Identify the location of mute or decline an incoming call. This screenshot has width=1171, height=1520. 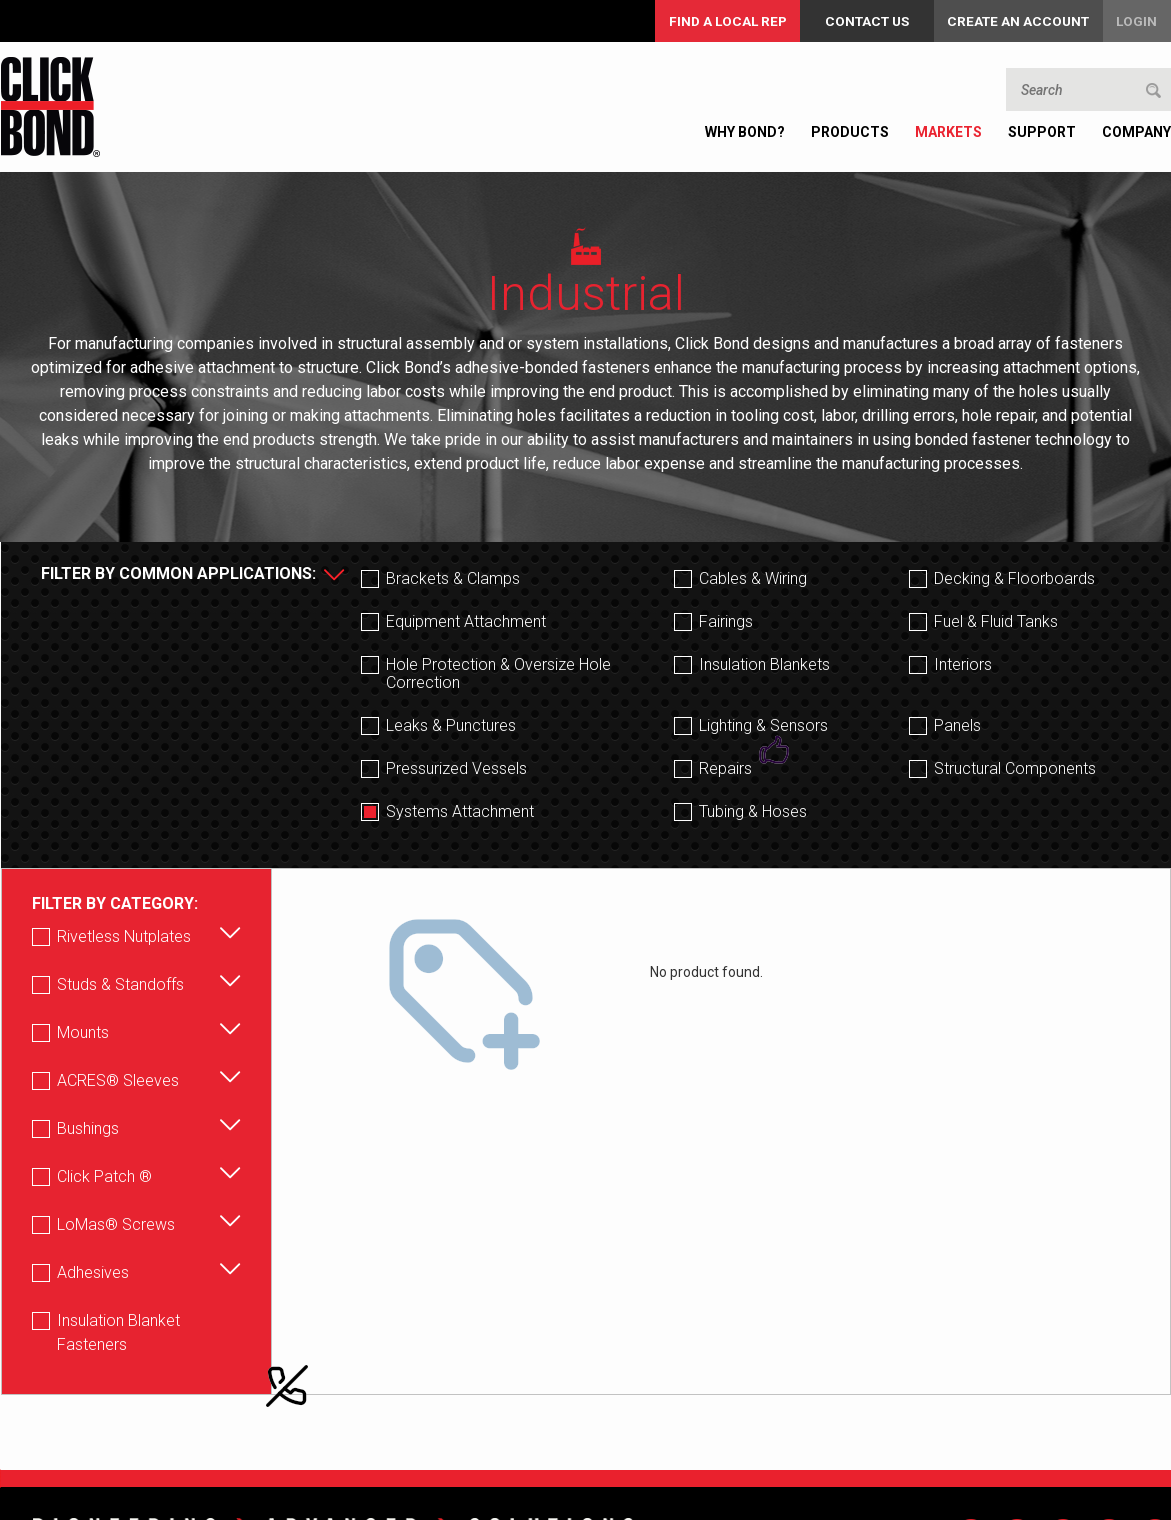
(287, 1386).